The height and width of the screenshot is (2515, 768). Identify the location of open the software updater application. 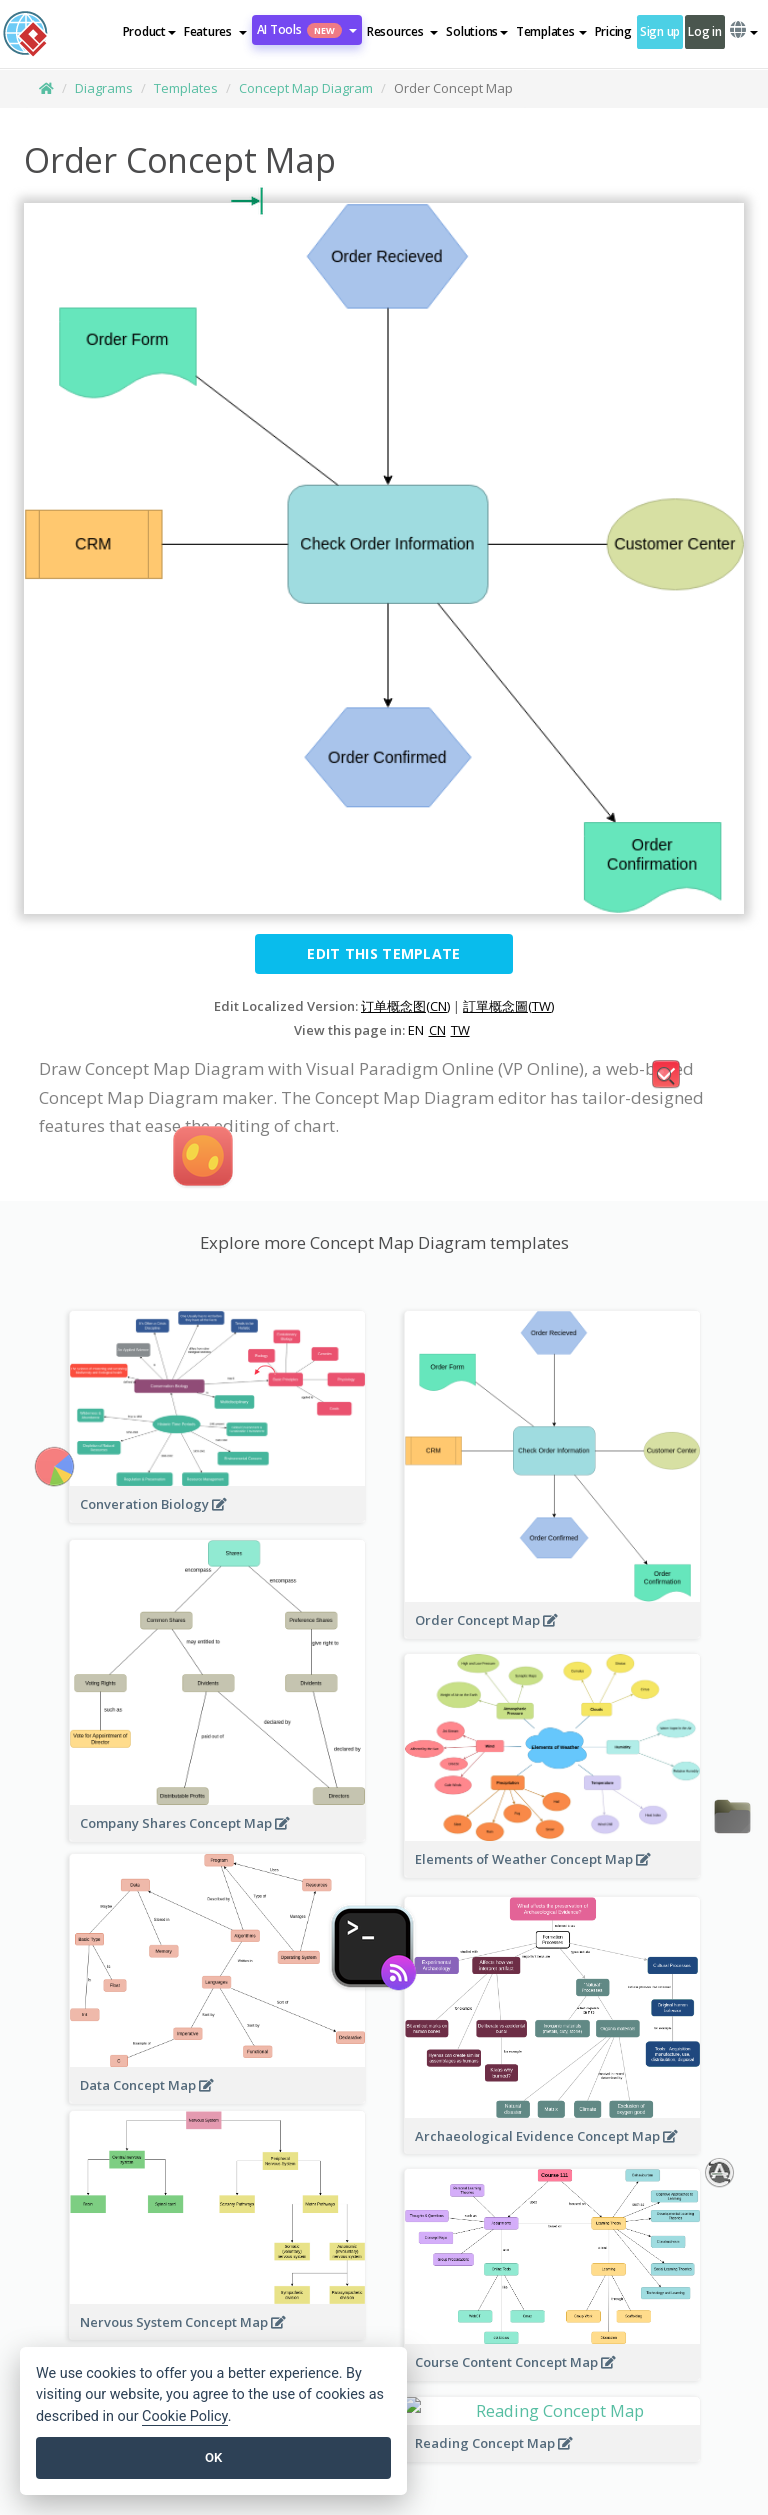
(719, 2172).